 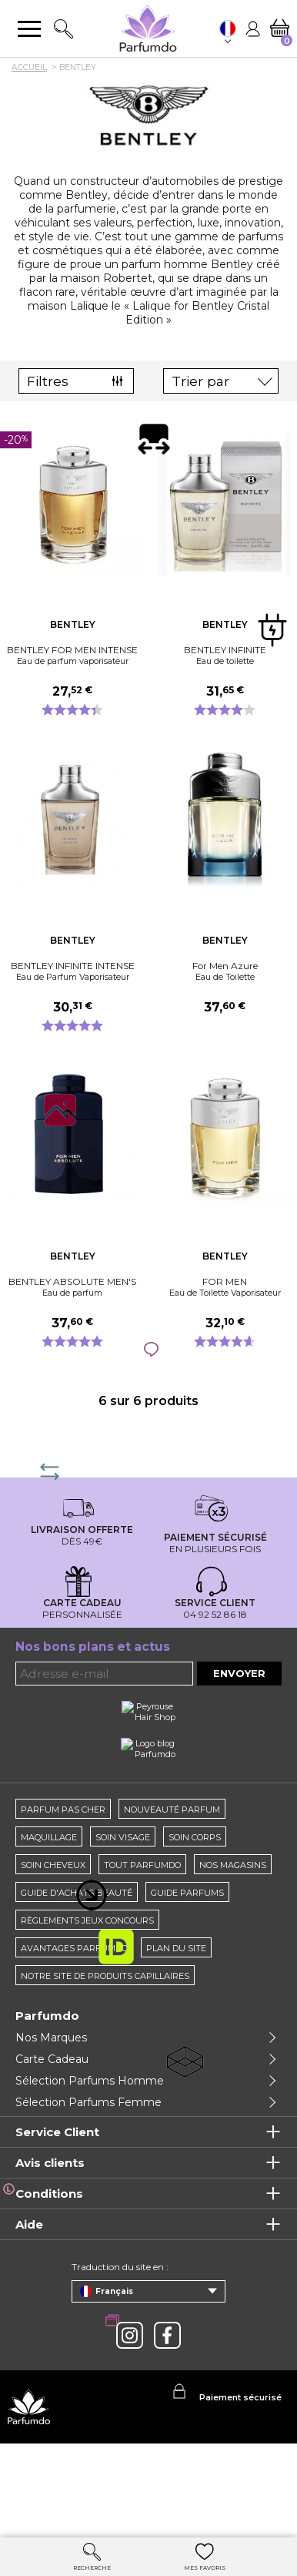 What do you see at coordinates (154, 438) in the screenshot?
I see `auto-fit content to available width` at bounding box center [154, 438].